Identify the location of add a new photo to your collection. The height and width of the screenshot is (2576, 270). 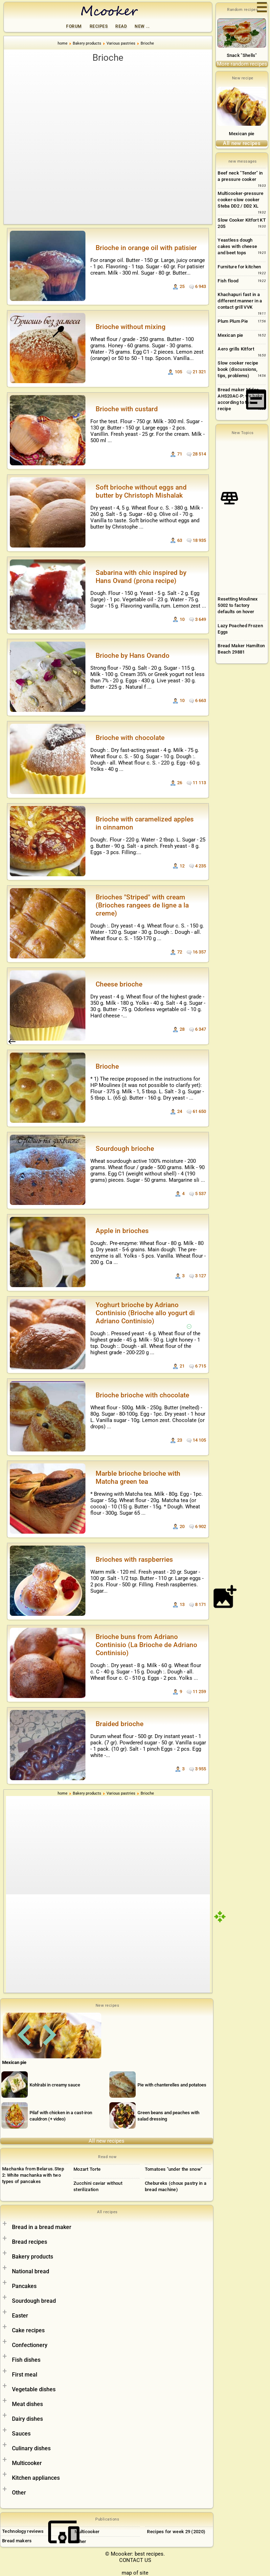
(224, 1597).